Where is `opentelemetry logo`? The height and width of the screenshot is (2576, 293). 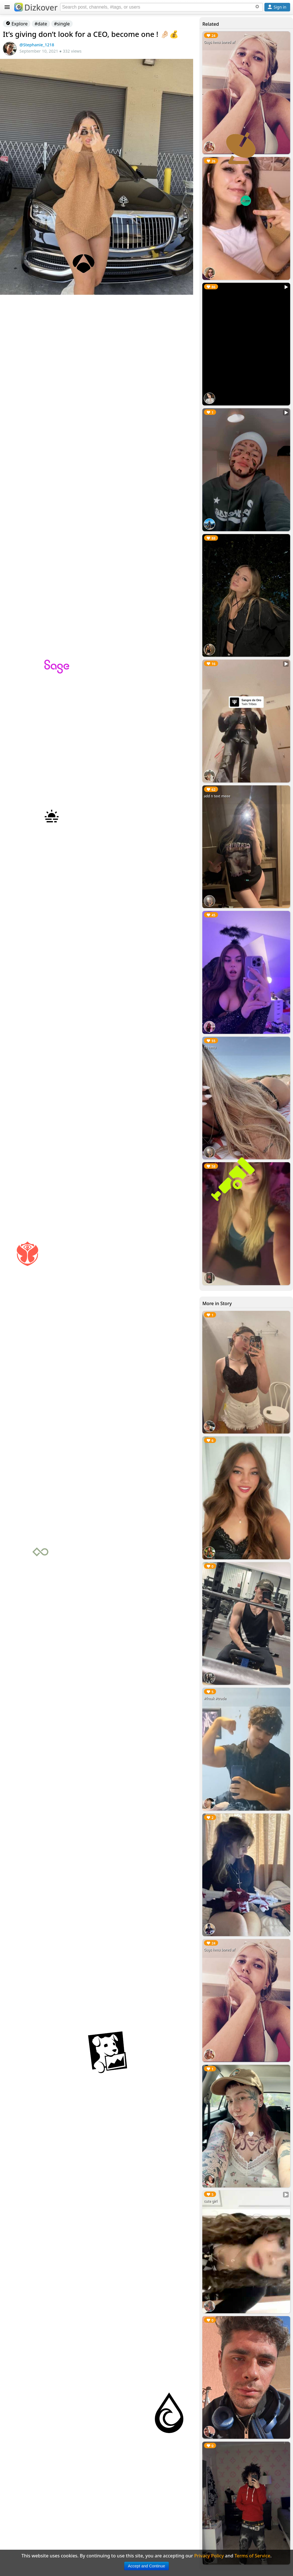
opentelemetry logo is located at coordinates (233, 1179).